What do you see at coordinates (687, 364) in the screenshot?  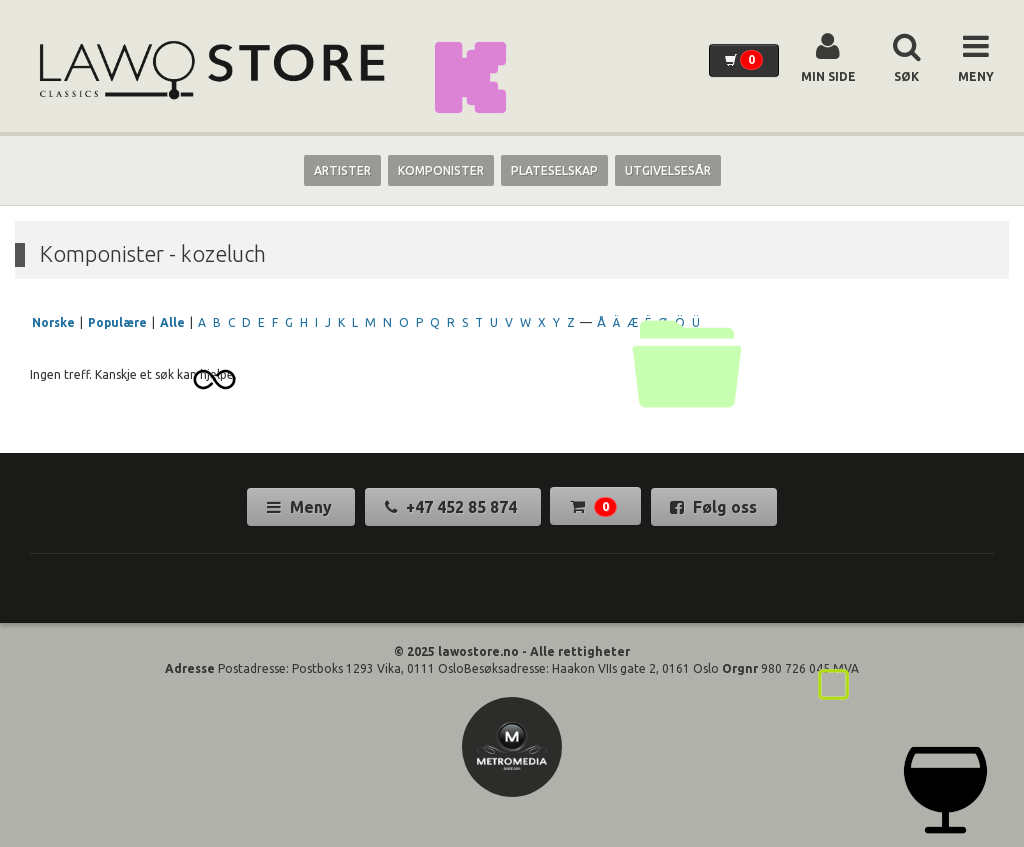 I see `open folder to view contents` at bounding box center [687, 364].